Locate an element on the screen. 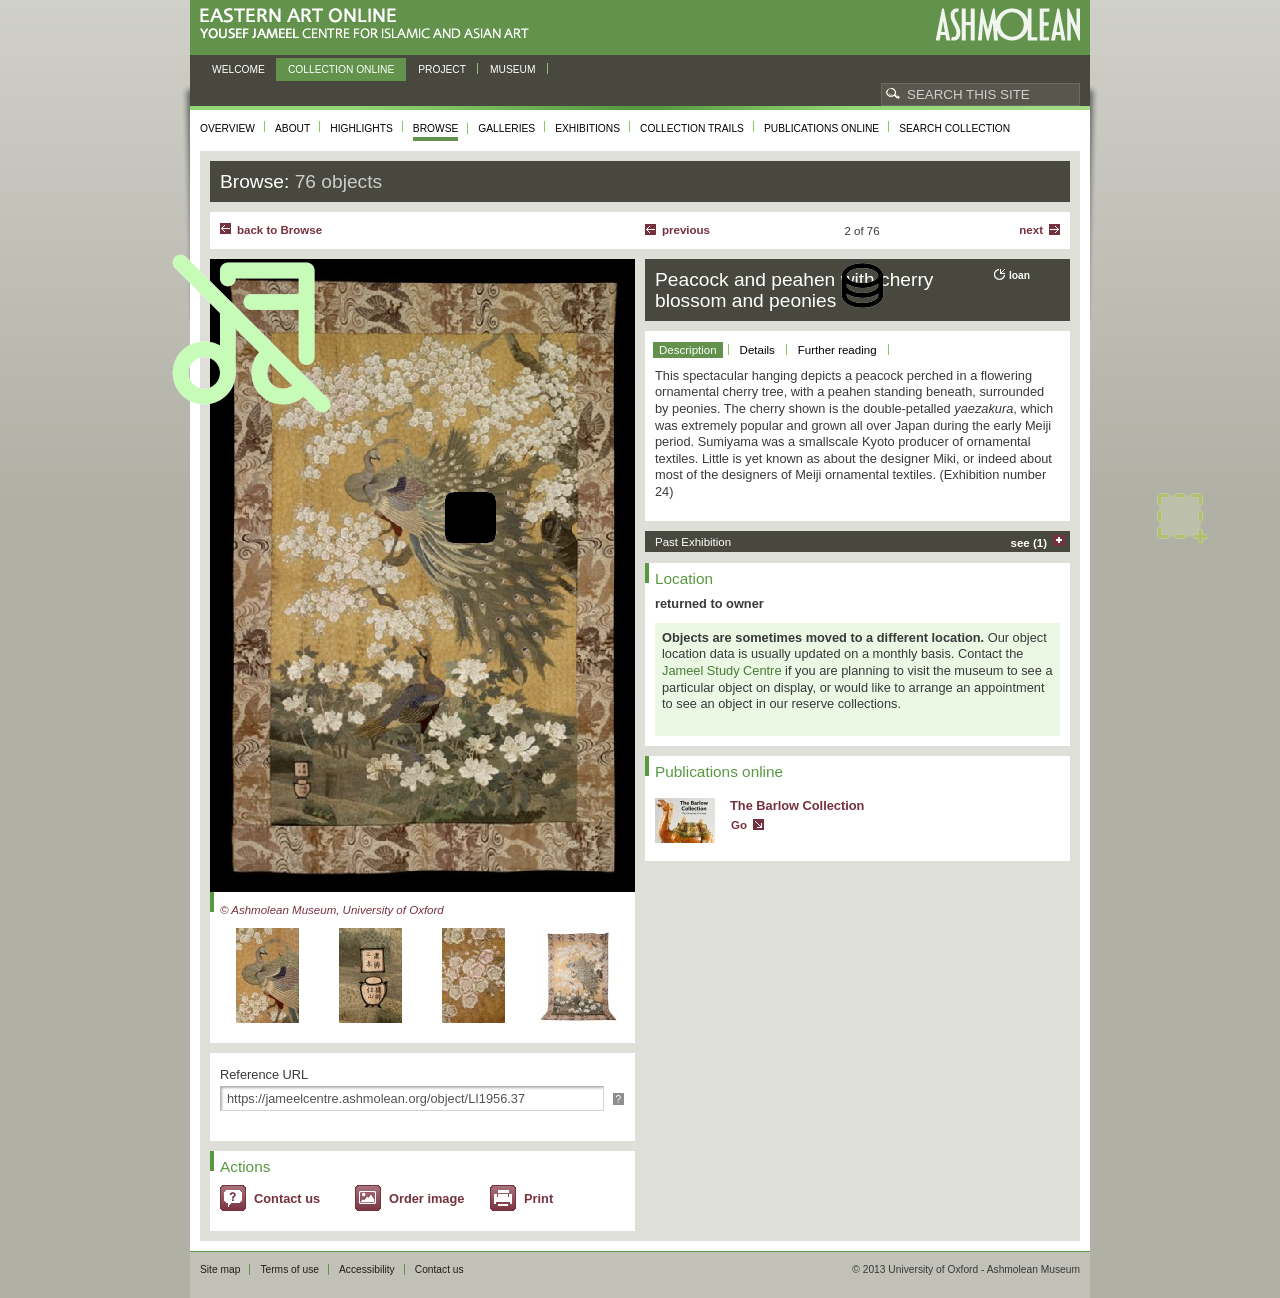 This screenshot has height=1298, width=1280. mute or disable music playback is located at coordinates (251, 333).